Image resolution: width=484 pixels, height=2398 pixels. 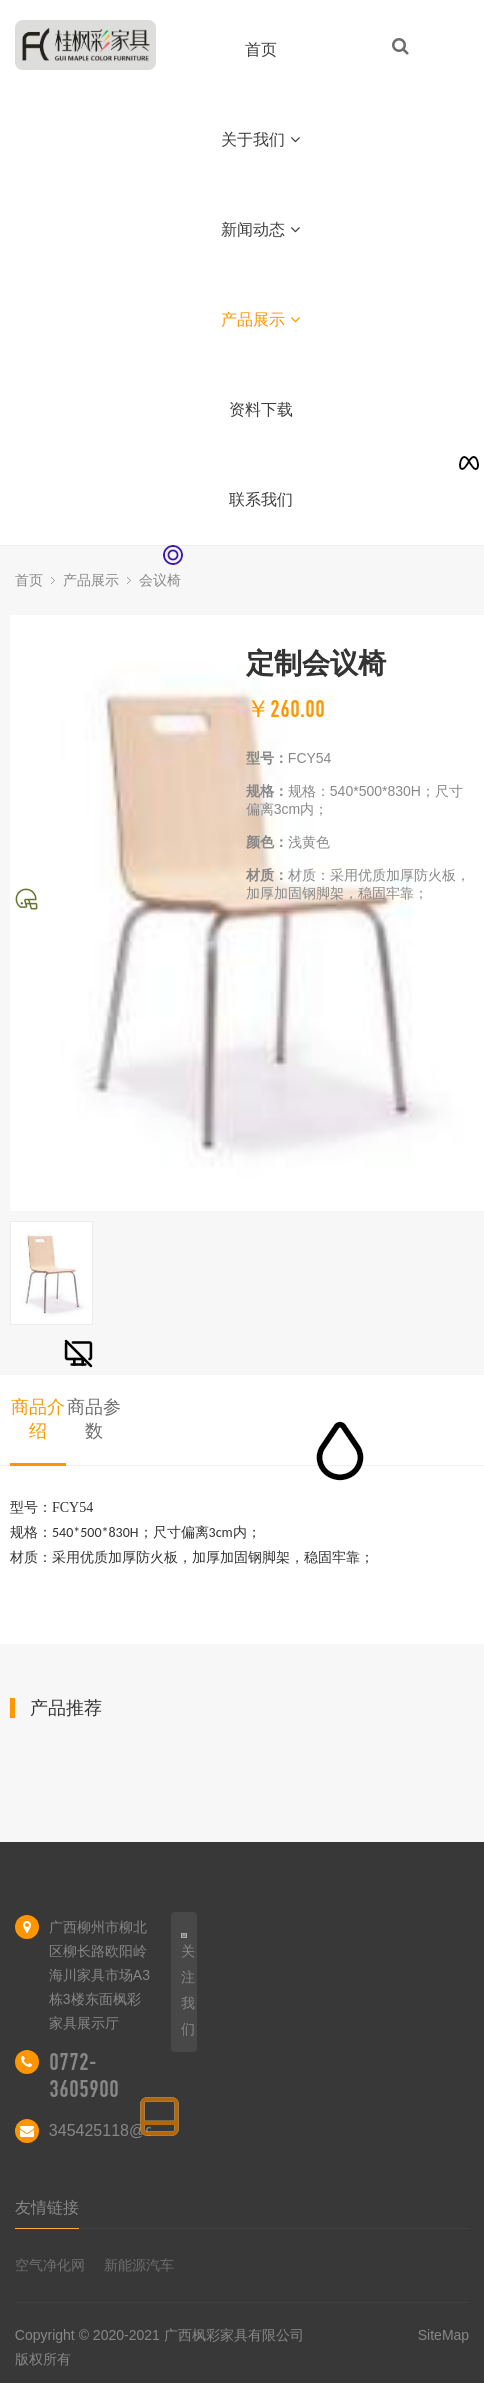 What do you see at coordinates (78, 1353) in the screenshot?
I see `desktop display is unavailable or disconnected` at bounding box center [78, 1353].